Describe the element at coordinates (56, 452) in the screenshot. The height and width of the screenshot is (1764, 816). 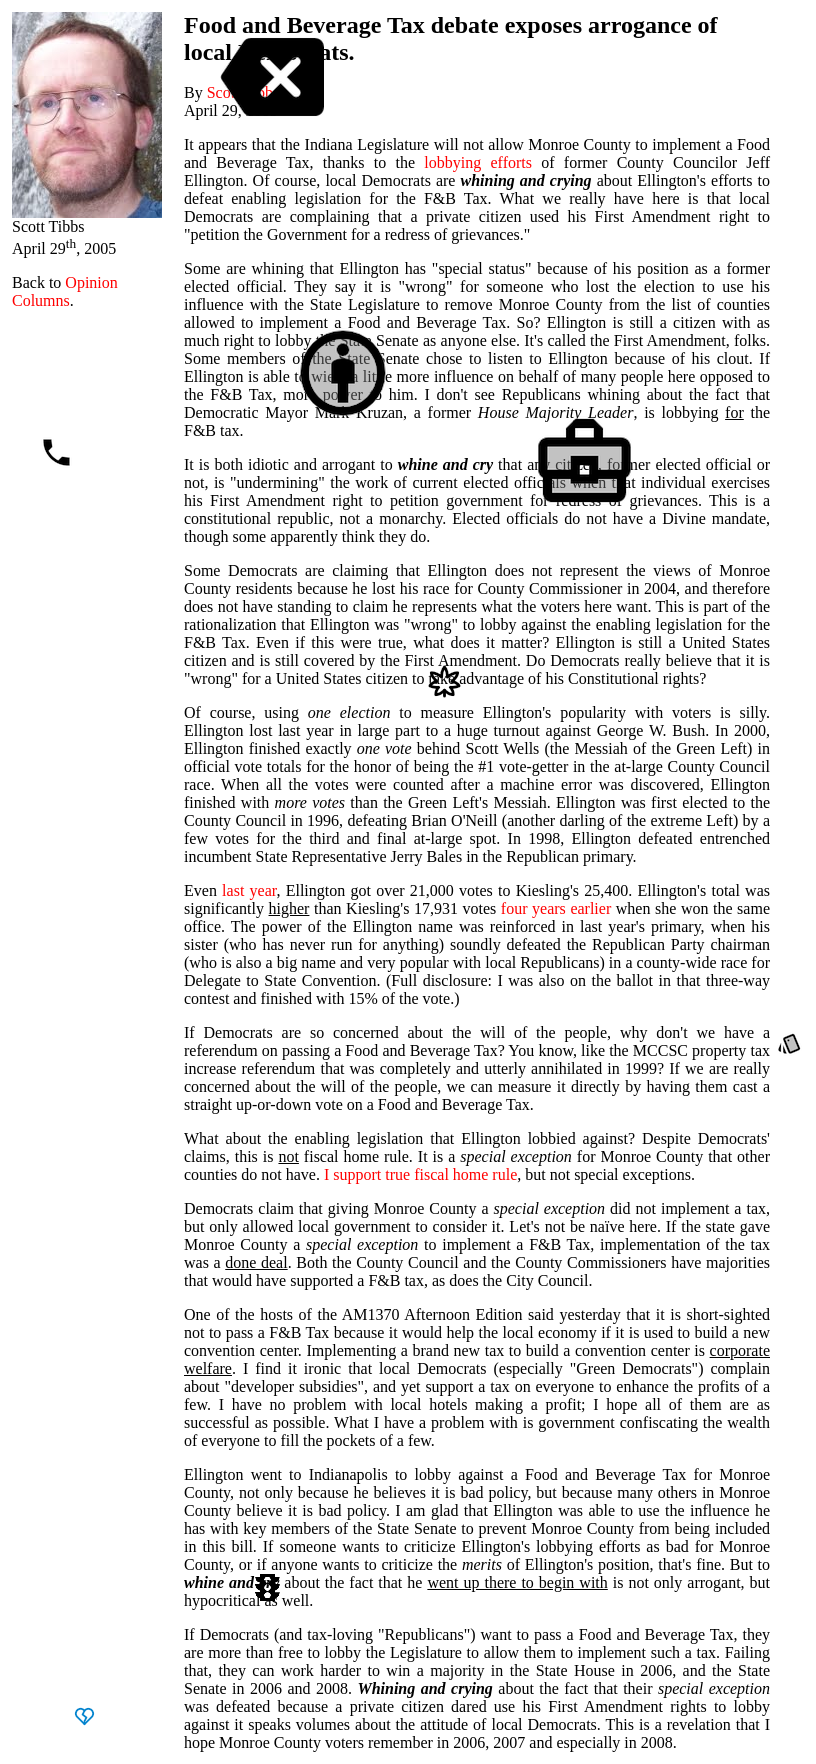
I see `make a phone call` at that location.